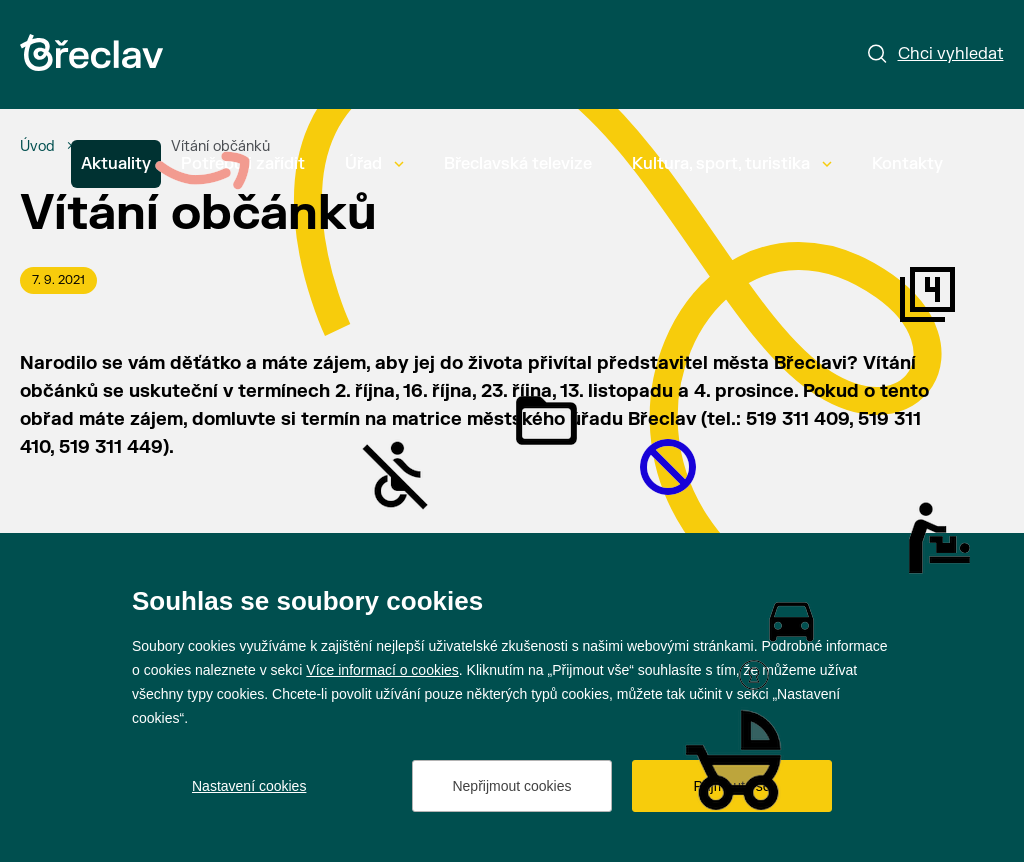  Describe the element at coordinates (939, 539) in the screenshot. I see `indicates baby changing station nearby` at that location.